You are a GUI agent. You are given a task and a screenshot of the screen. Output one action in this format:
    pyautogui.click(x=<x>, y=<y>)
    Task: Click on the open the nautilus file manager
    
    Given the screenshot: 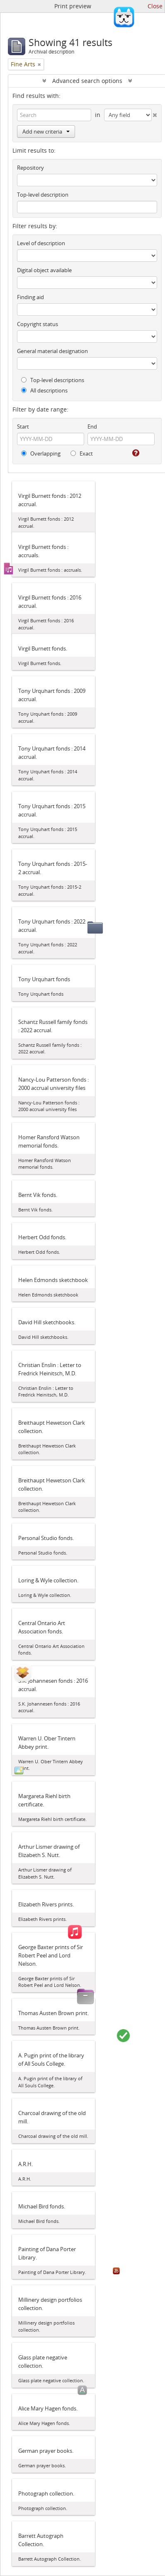 What is the action you would take?
    pyautogui.click(x=85, y=1996)
    